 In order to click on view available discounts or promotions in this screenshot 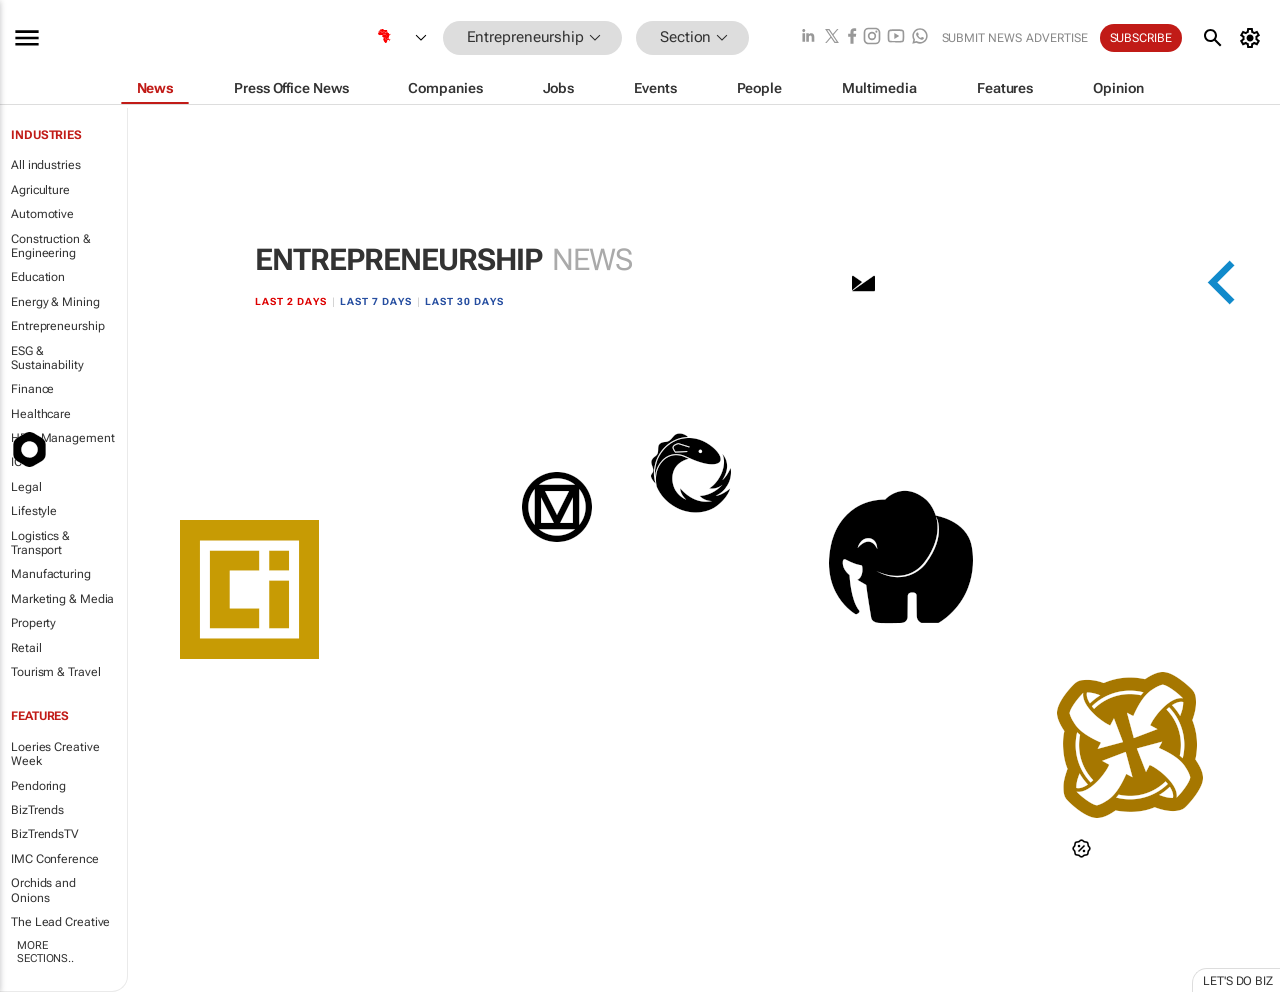, I will do `click(1081, 848)`.